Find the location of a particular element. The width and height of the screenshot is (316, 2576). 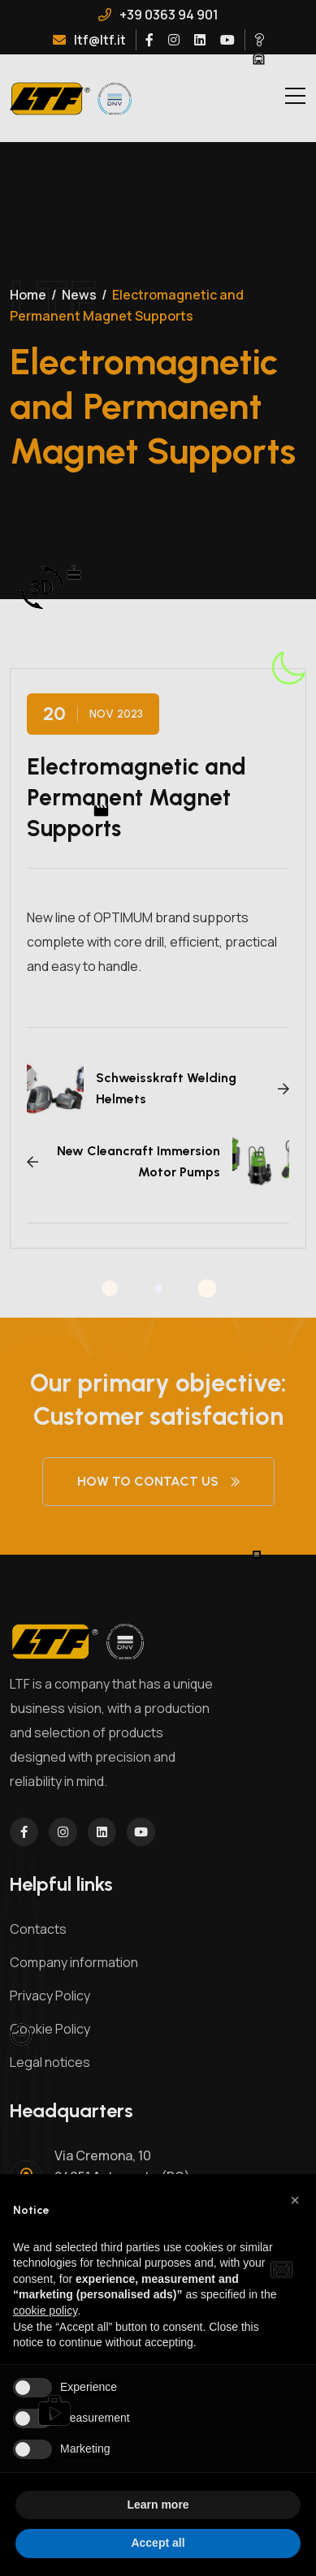

switch to dark mode is located at coordinates (288, 668).